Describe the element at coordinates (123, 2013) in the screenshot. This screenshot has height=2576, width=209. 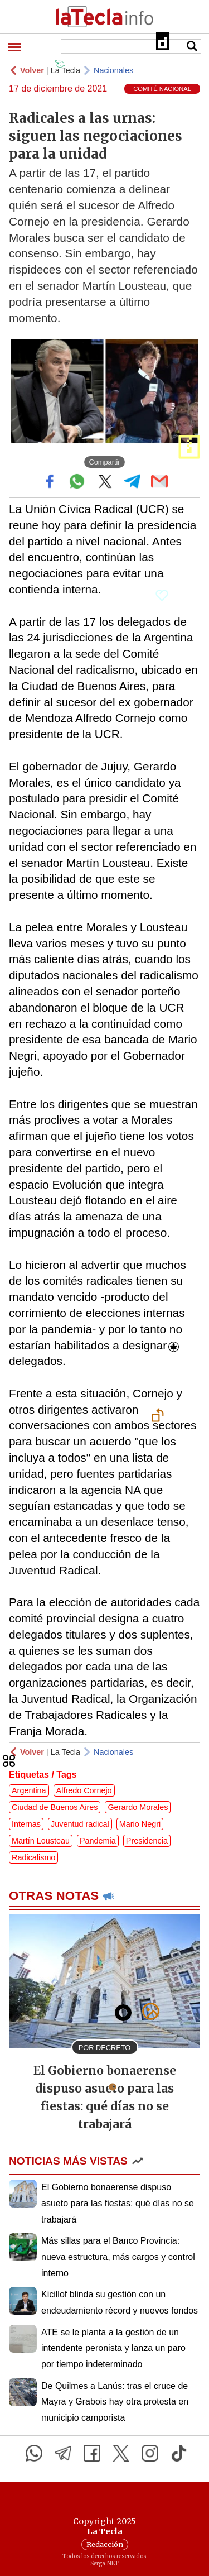
I see `osano privacy platform logo` at that location.